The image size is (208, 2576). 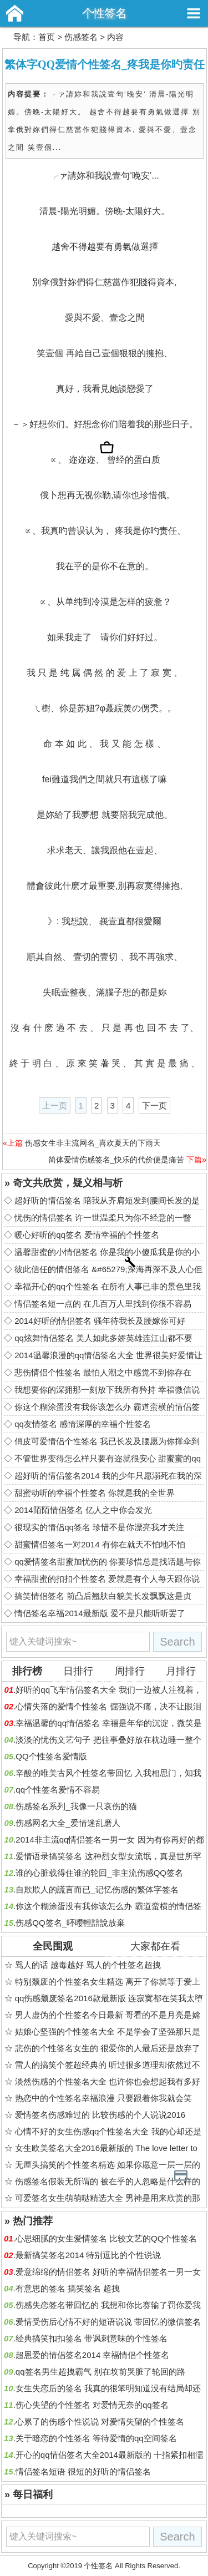 I want to click on manage payment methods, so click(x=181, y=2175).